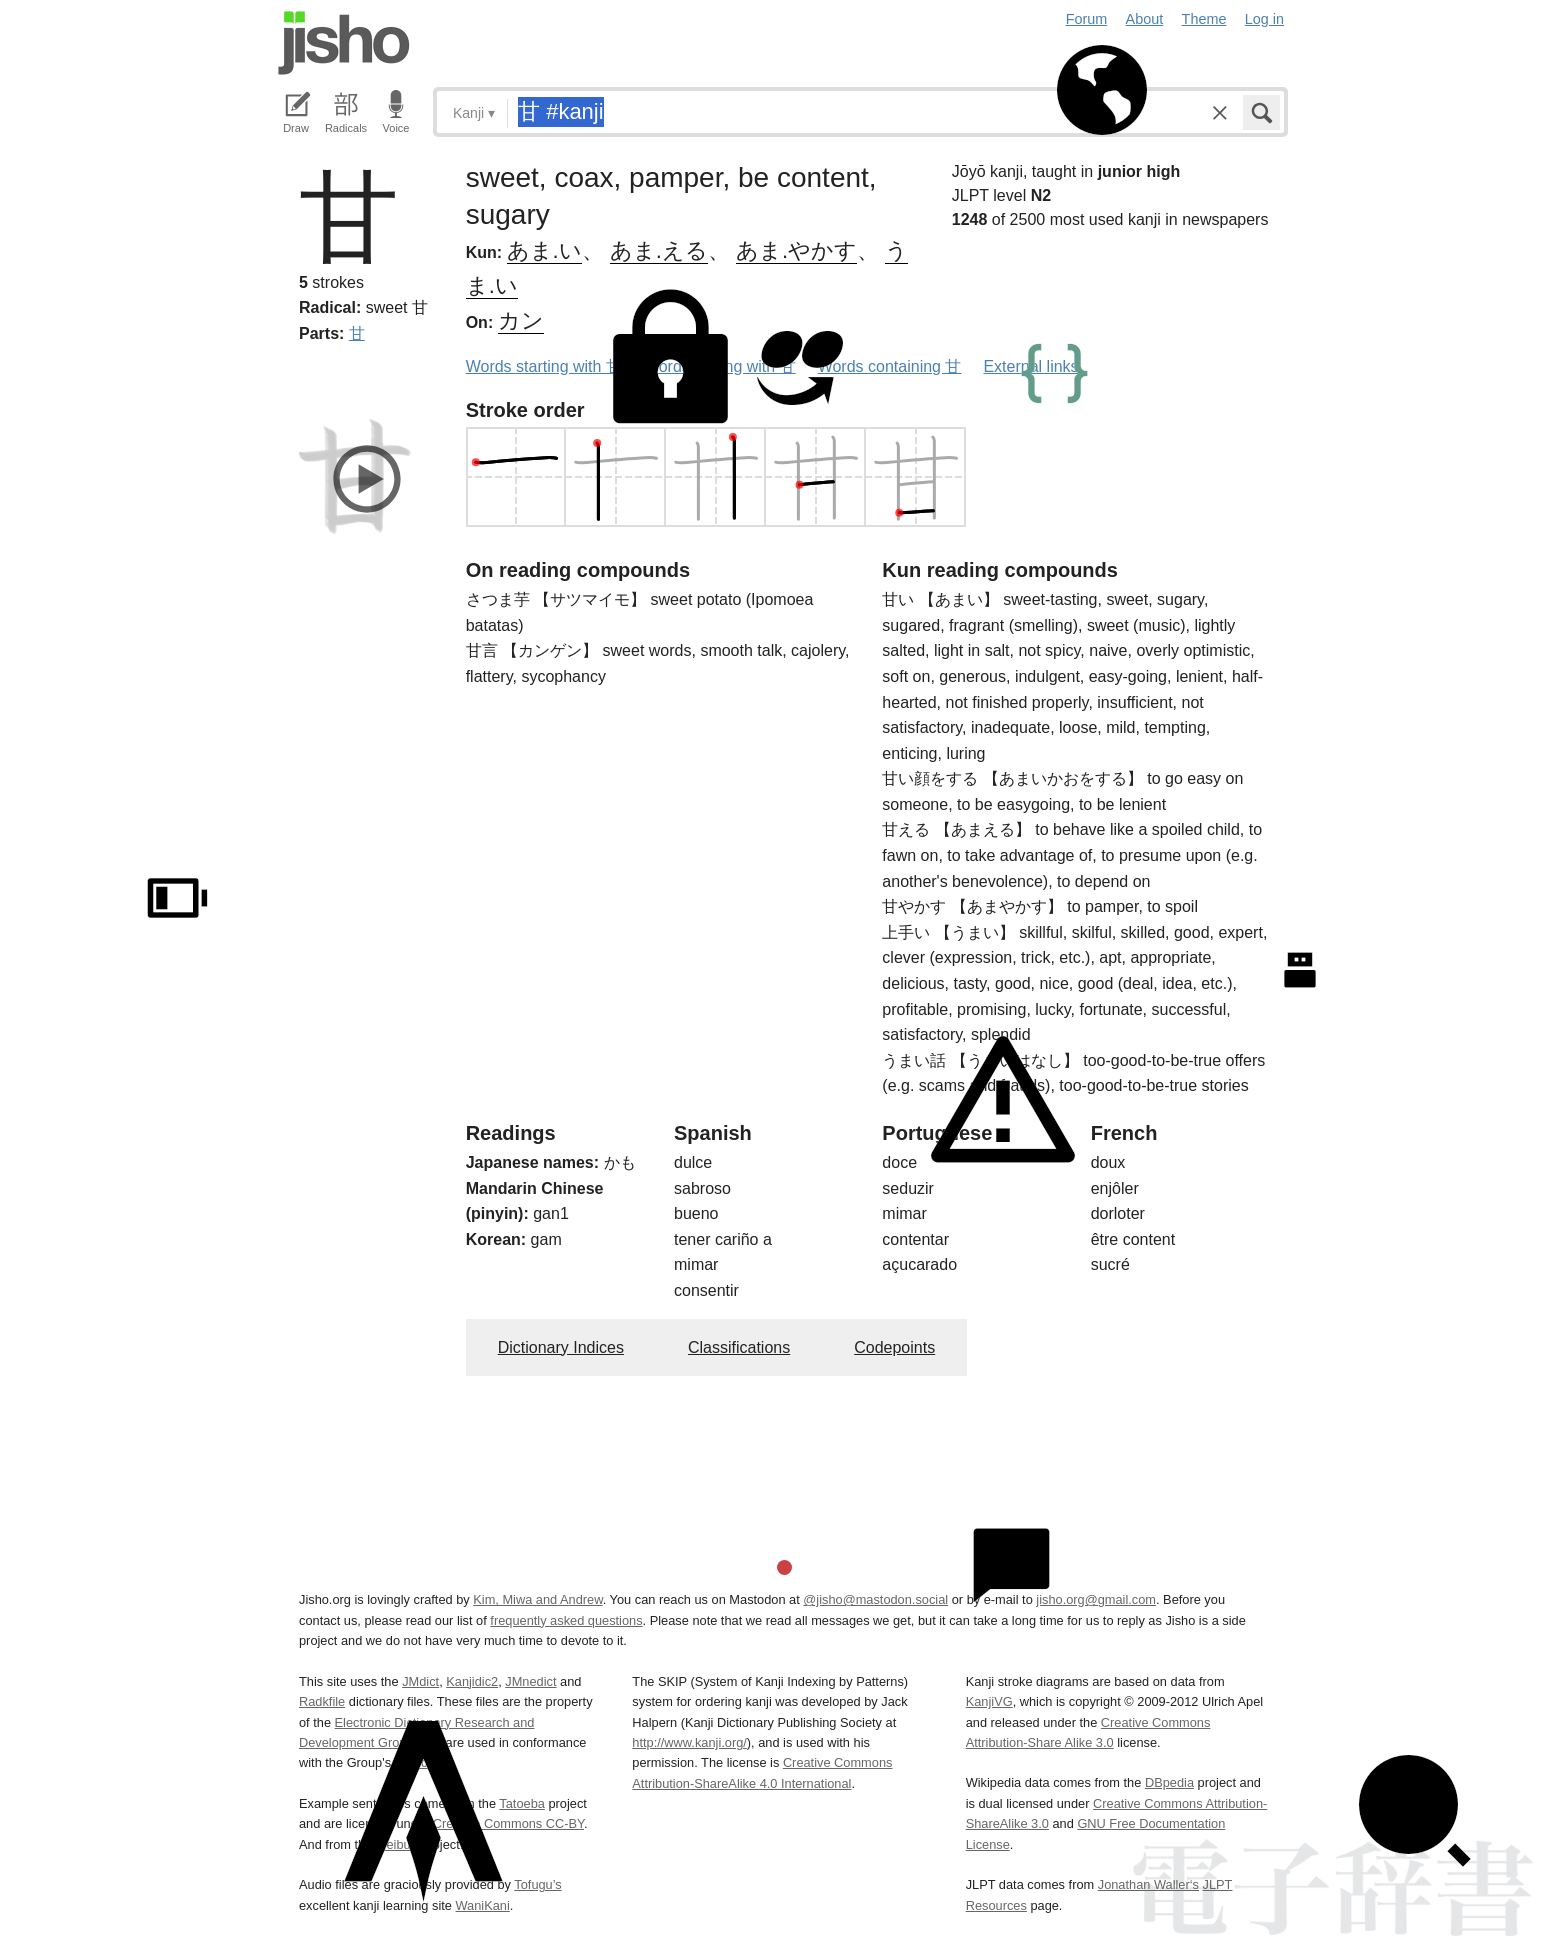 The image size is (1568, 1936). What do you see at coordinates (1414, 1810) in the screenshot?
I see `search for content or items` at bounding box center [1414, 1810].